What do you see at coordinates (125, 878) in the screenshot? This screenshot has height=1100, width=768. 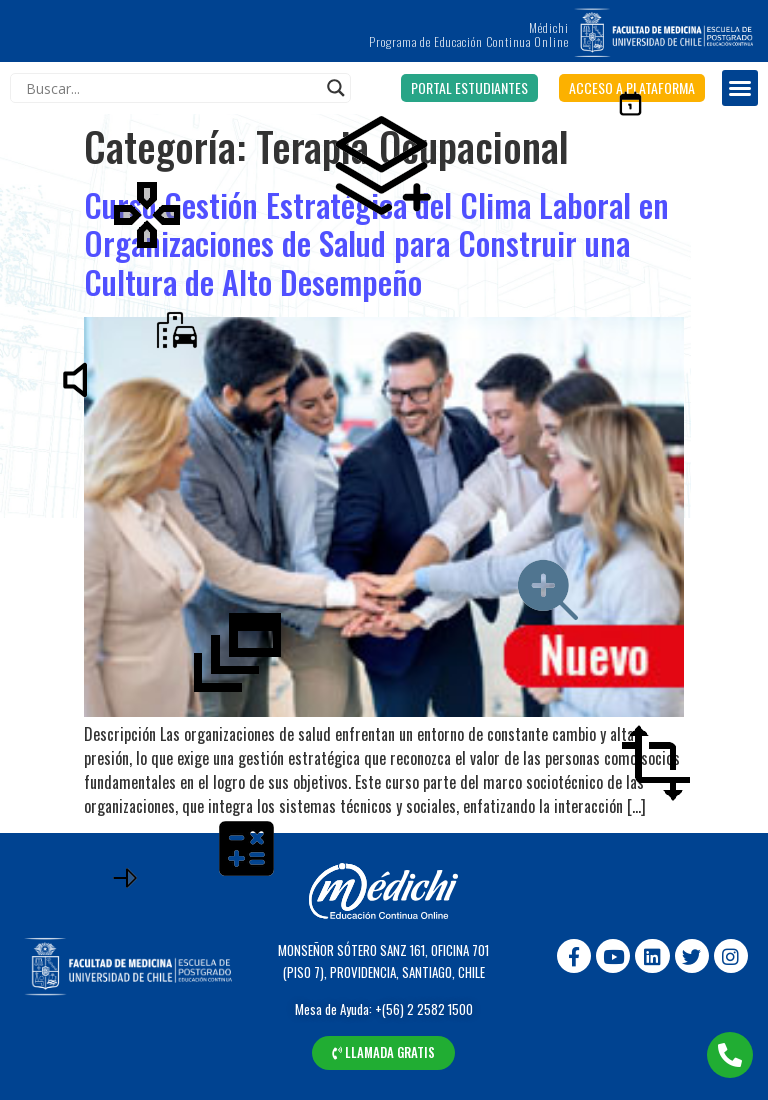 I see `navigate to the next item or page` at bounding box center [125, 878].